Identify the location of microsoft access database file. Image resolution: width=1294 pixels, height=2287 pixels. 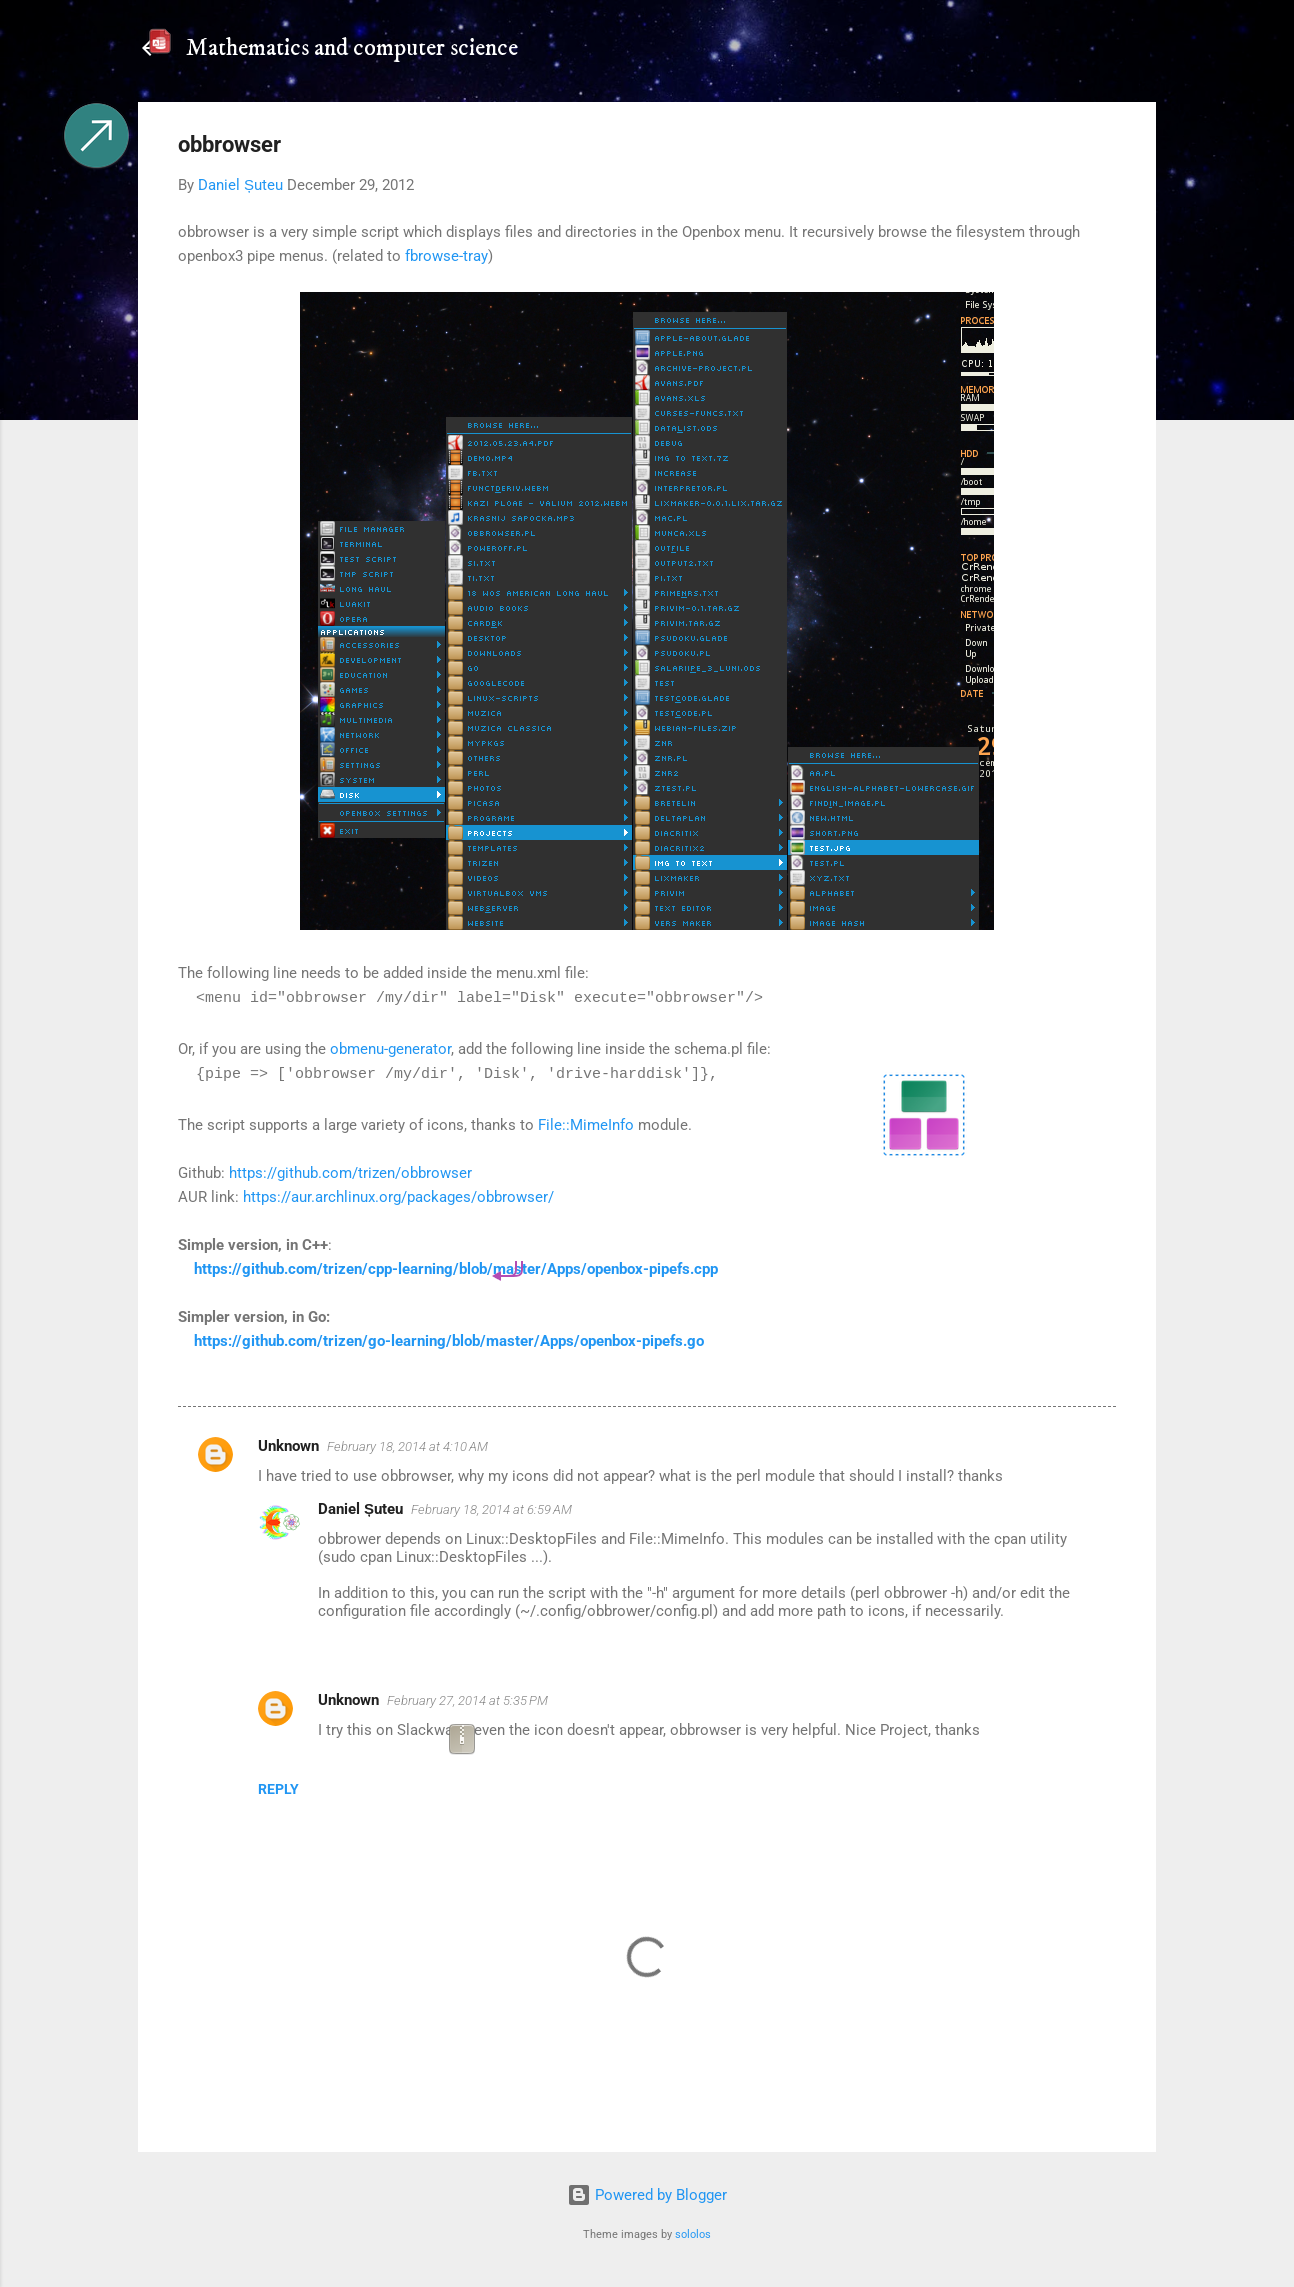
(160, 41).